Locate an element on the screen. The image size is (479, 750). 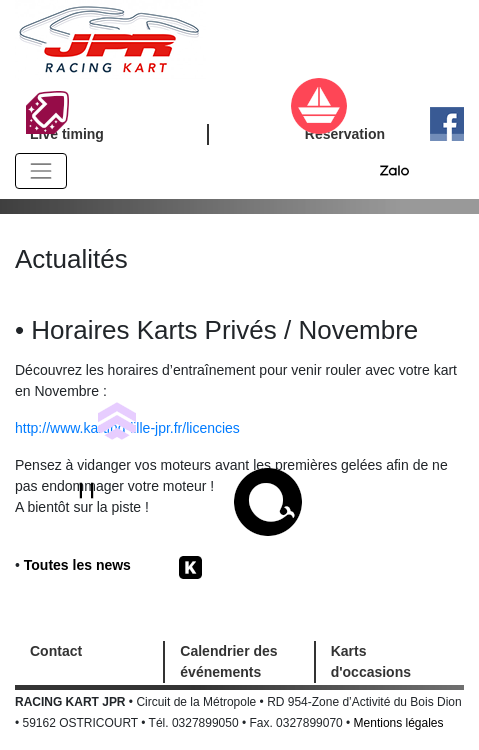
open imgur app is located at coordinates (47, 112).